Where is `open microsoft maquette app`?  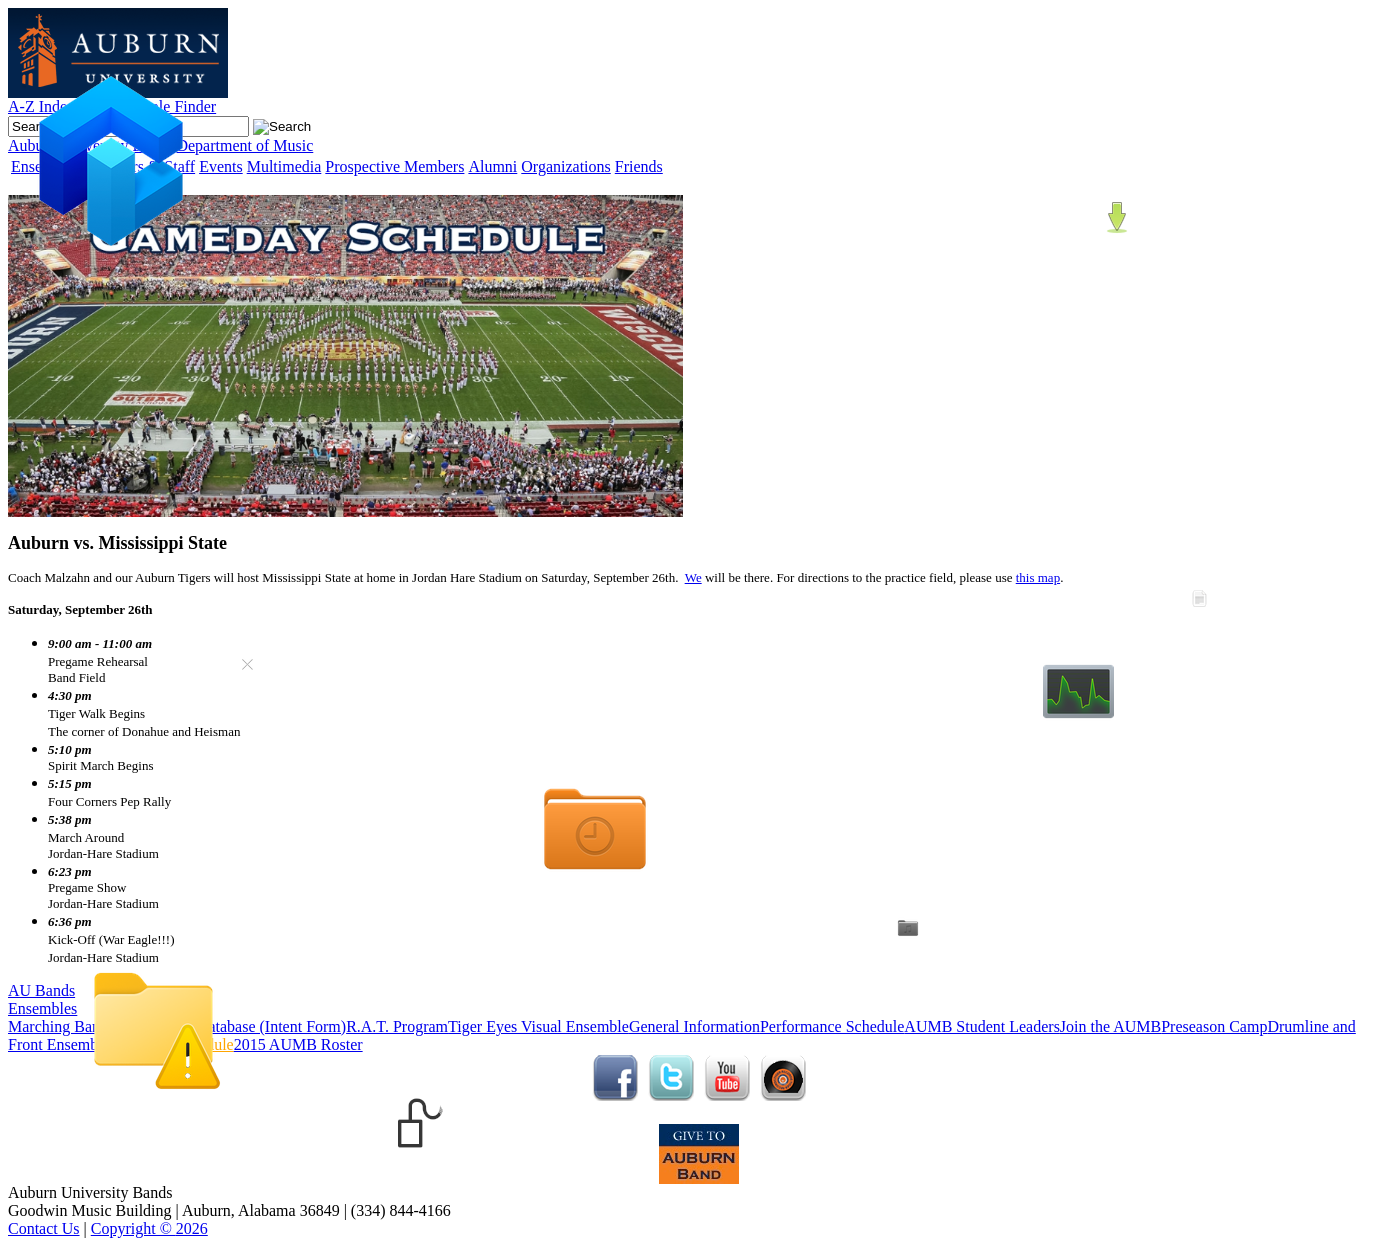 open microsoft maquette app is located at coordinates (111, 161).